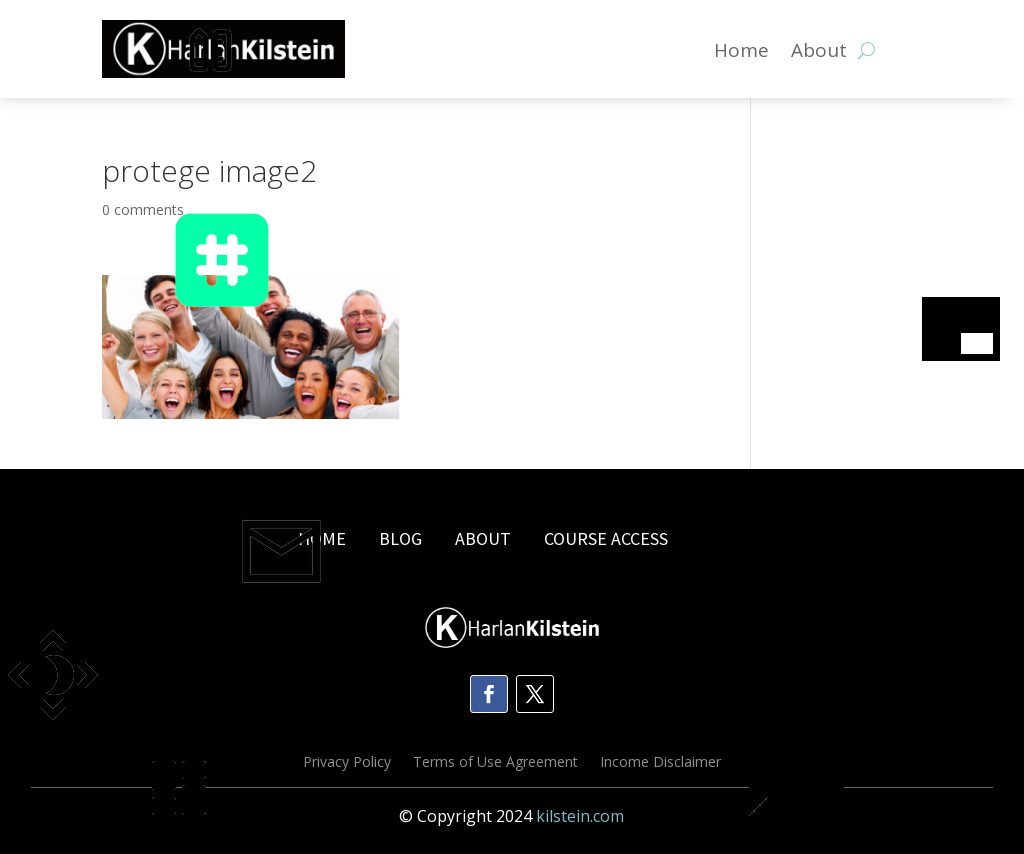 Image resolution: width=1024 pixels, height=854 pixels. I want to click on open a chat or messaging feature, so click(796, 768).